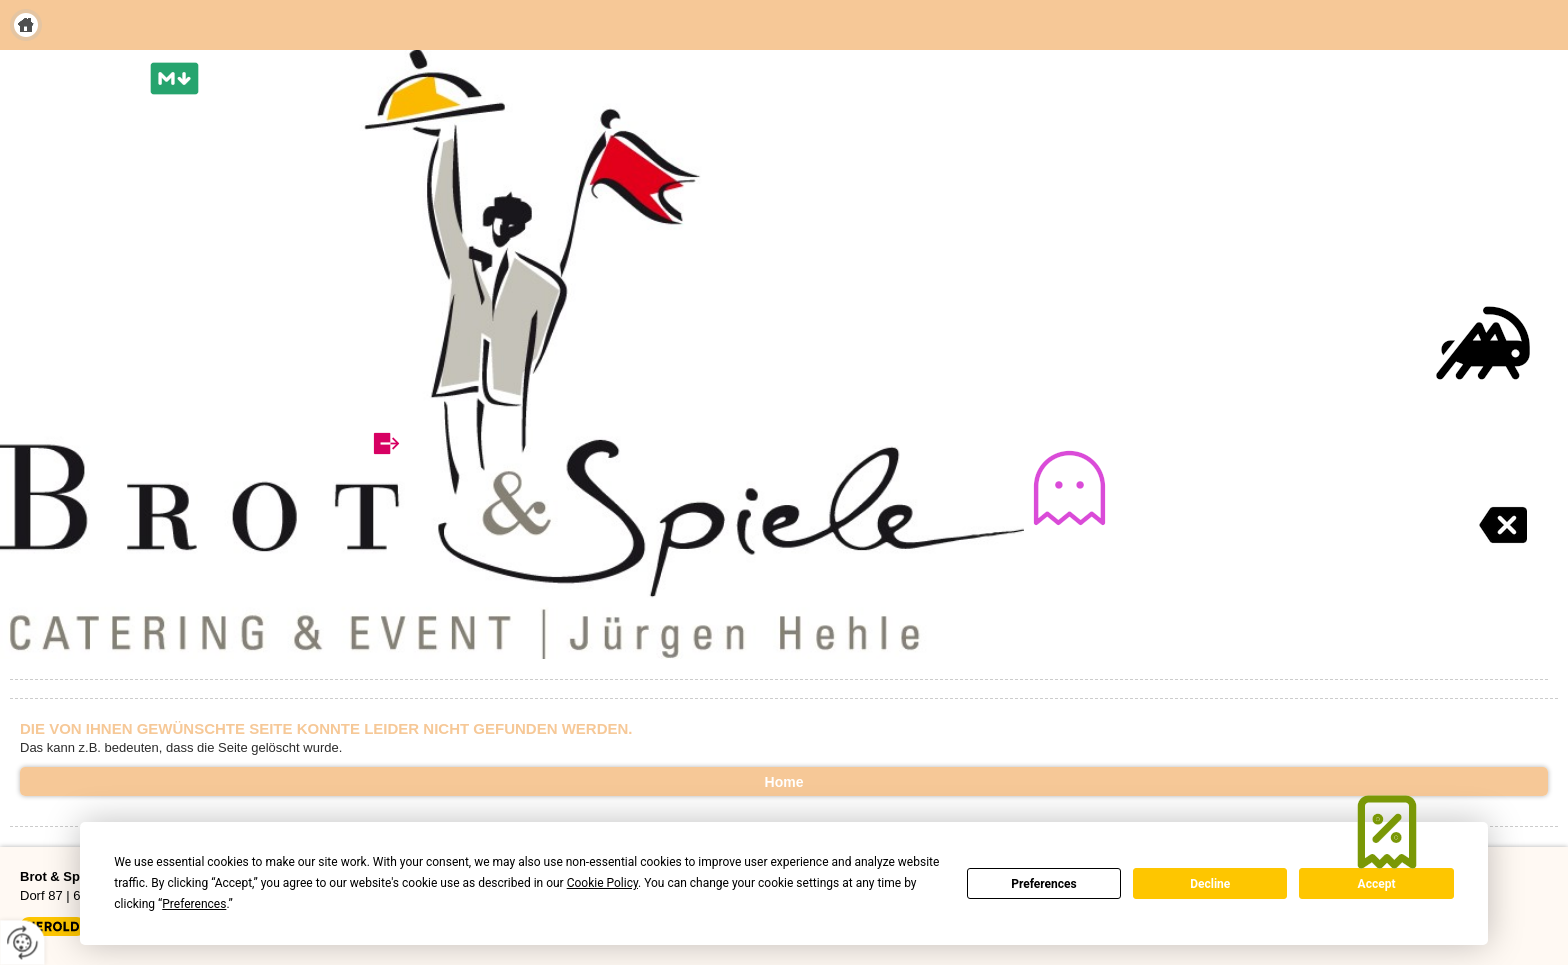 This screenshot has height=965, width=1568. What do you see at coordinates (1483, 343) in the screenshot?
I see `indicates pest or insect-related content` at bounding box center [1483, 343].